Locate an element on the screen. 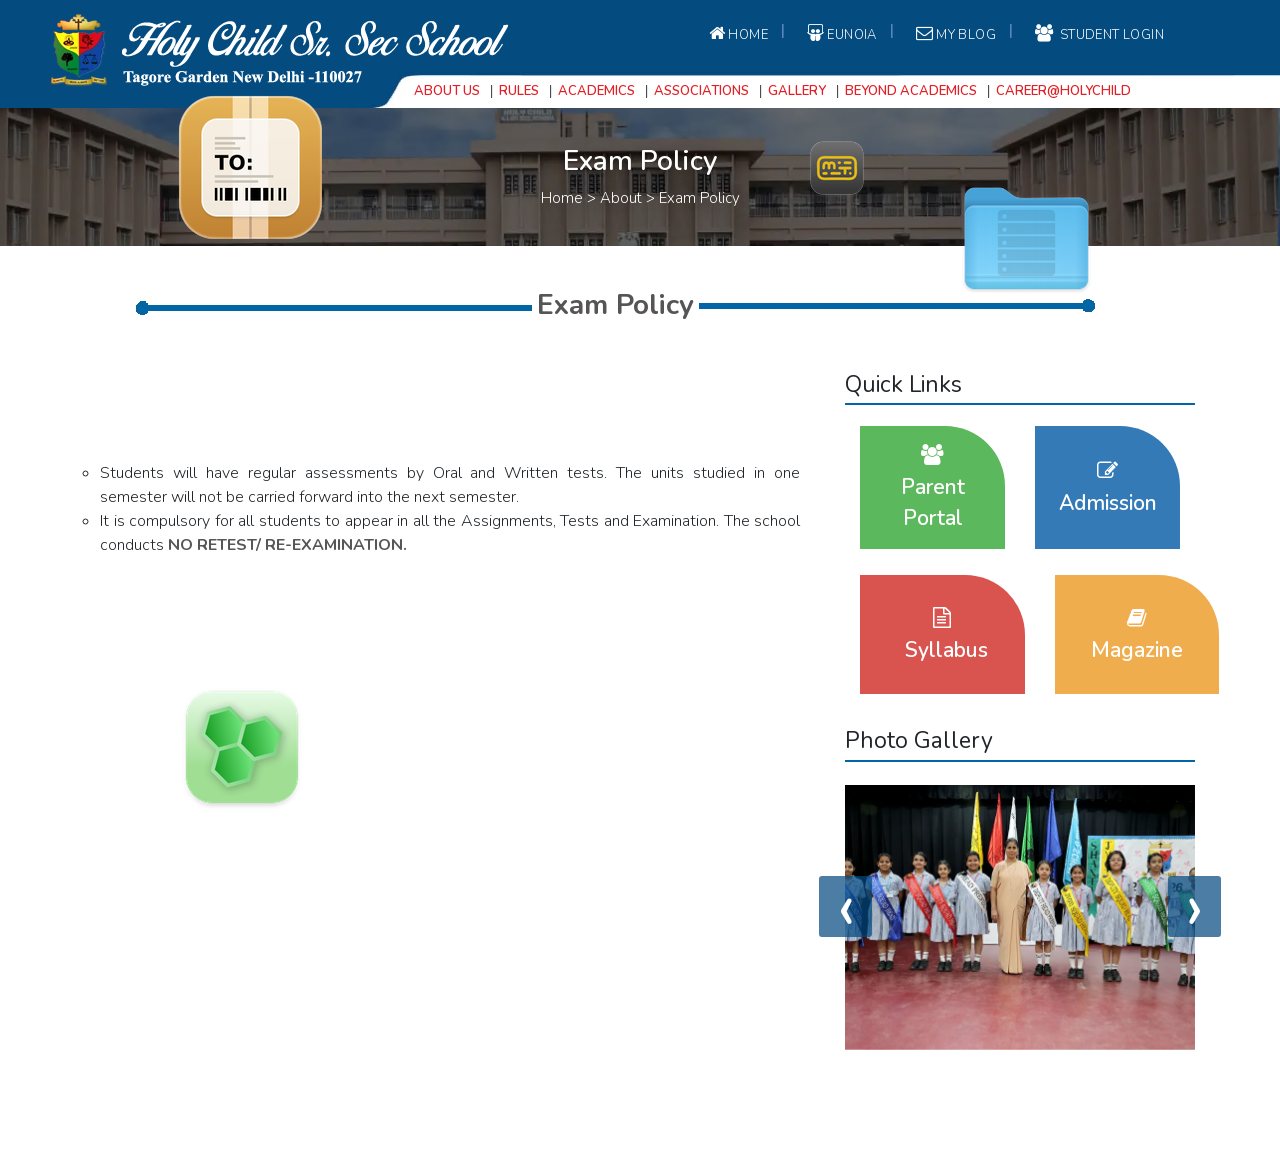 The width and height of the screenshot is (1280, 1150). open ghex hex editor application is located at coordinates (242, 747).